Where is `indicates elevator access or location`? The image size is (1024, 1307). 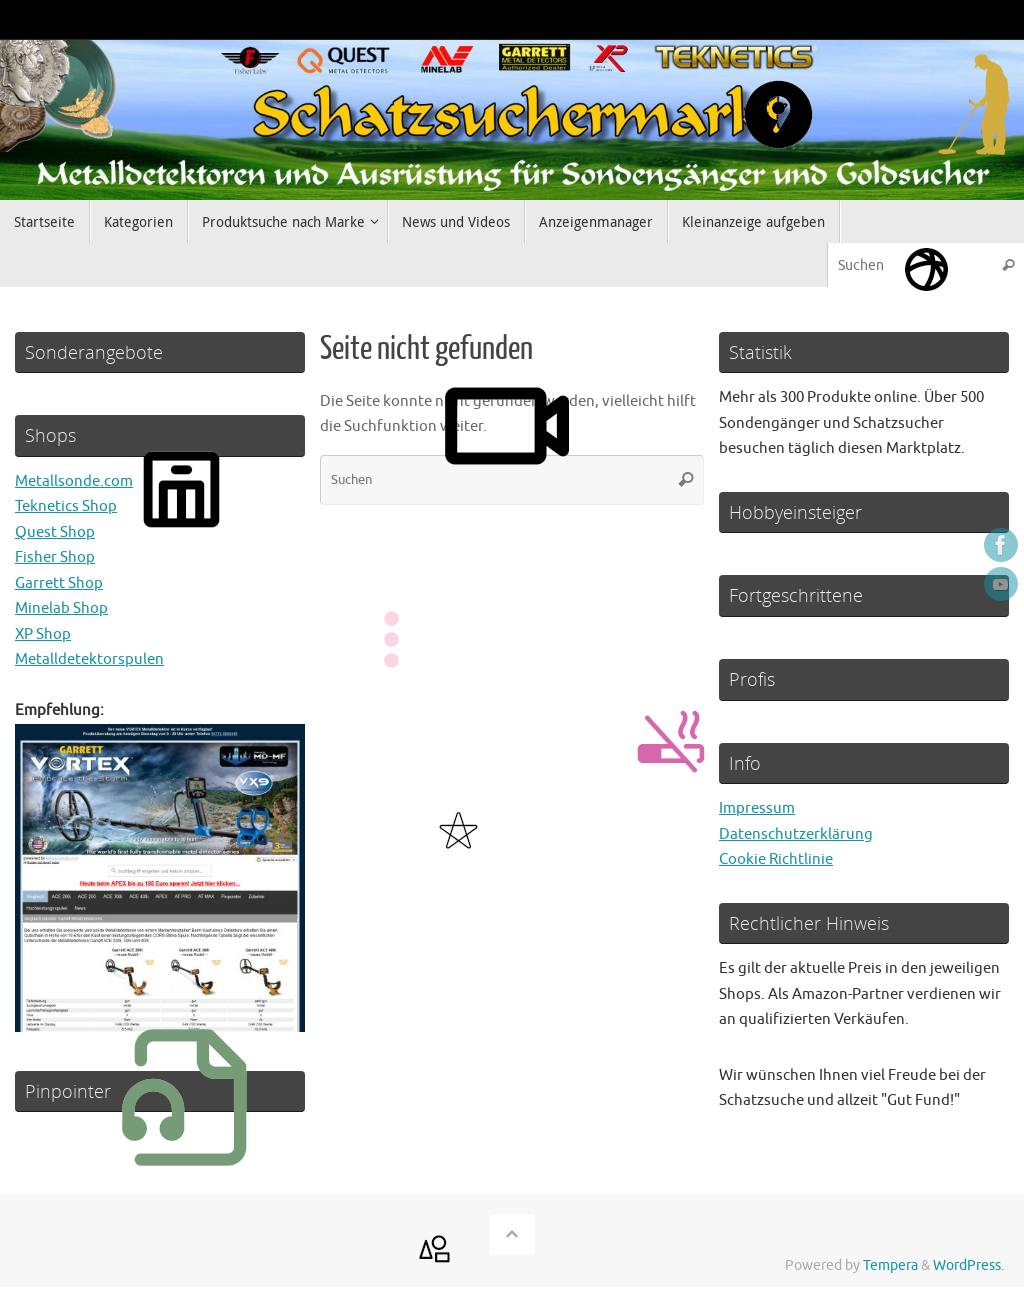
indicates elevator access or location is located at coordinates (181, 489).